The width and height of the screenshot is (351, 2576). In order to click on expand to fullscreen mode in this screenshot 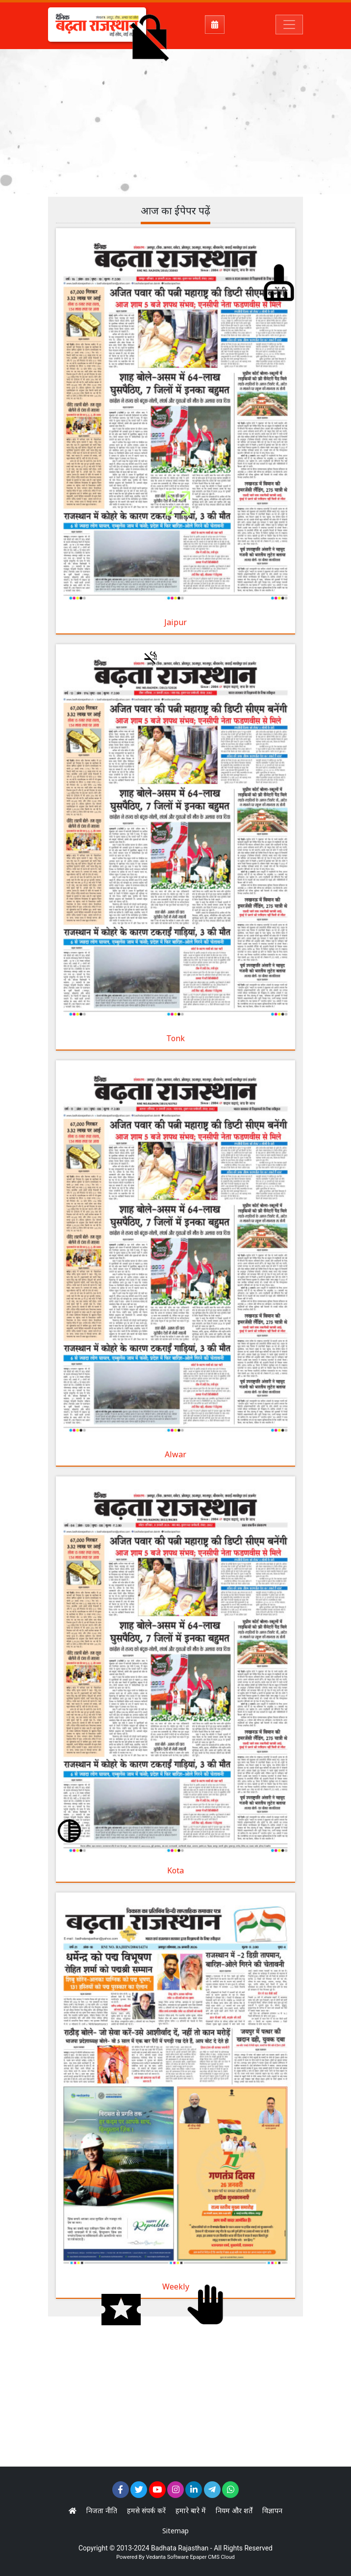, I will do `click(178, 503)`.